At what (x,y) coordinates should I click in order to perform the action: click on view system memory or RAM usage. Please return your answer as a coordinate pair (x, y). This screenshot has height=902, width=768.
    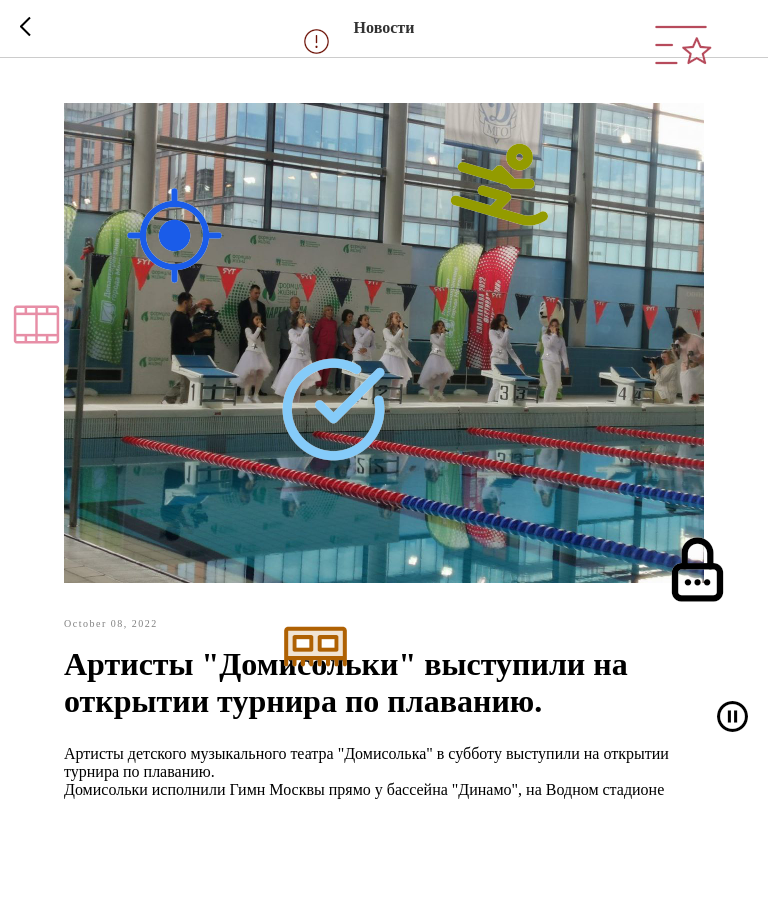
    Looking at the image, I should click on (315, 645).